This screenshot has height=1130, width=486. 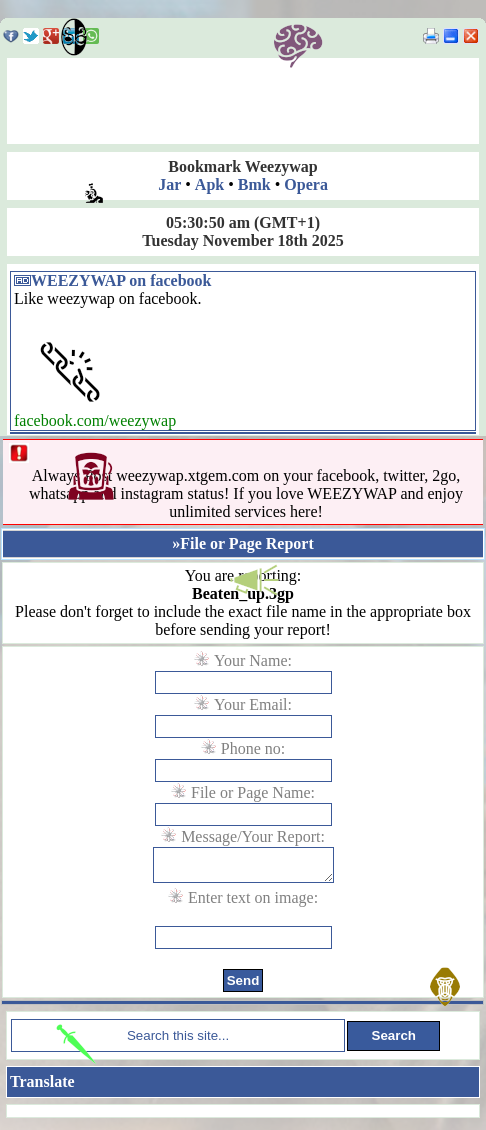 What do you see at coordinates (91, 475) in the screenshot?
I see `indicates hazardous material or contamination zone` at bounding box center [91, 475].